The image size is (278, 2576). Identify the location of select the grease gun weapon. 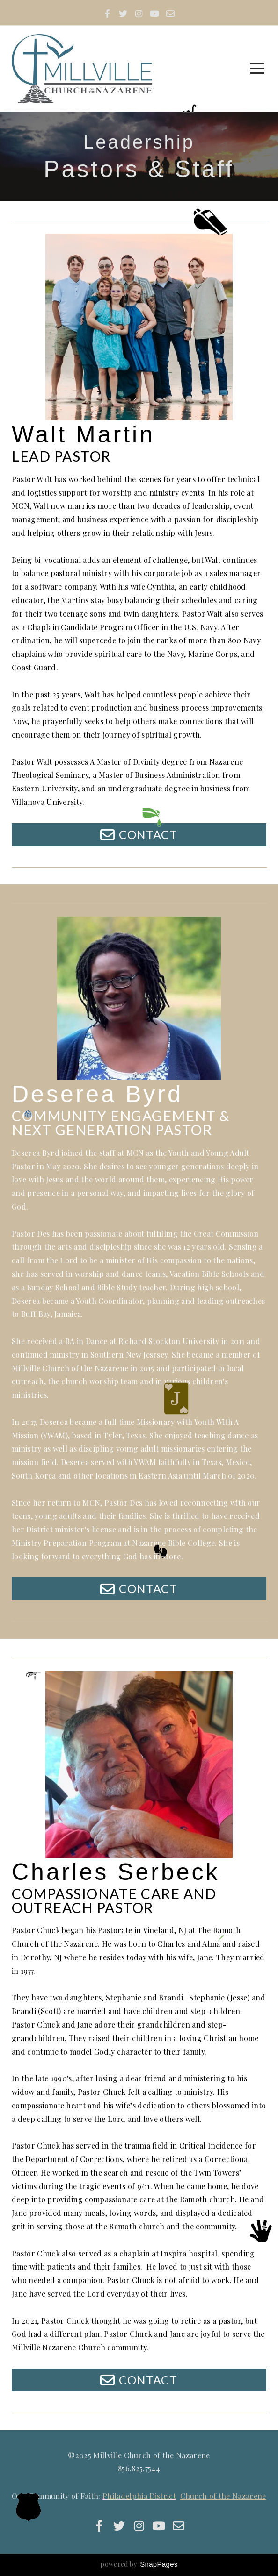
(33, 1675).